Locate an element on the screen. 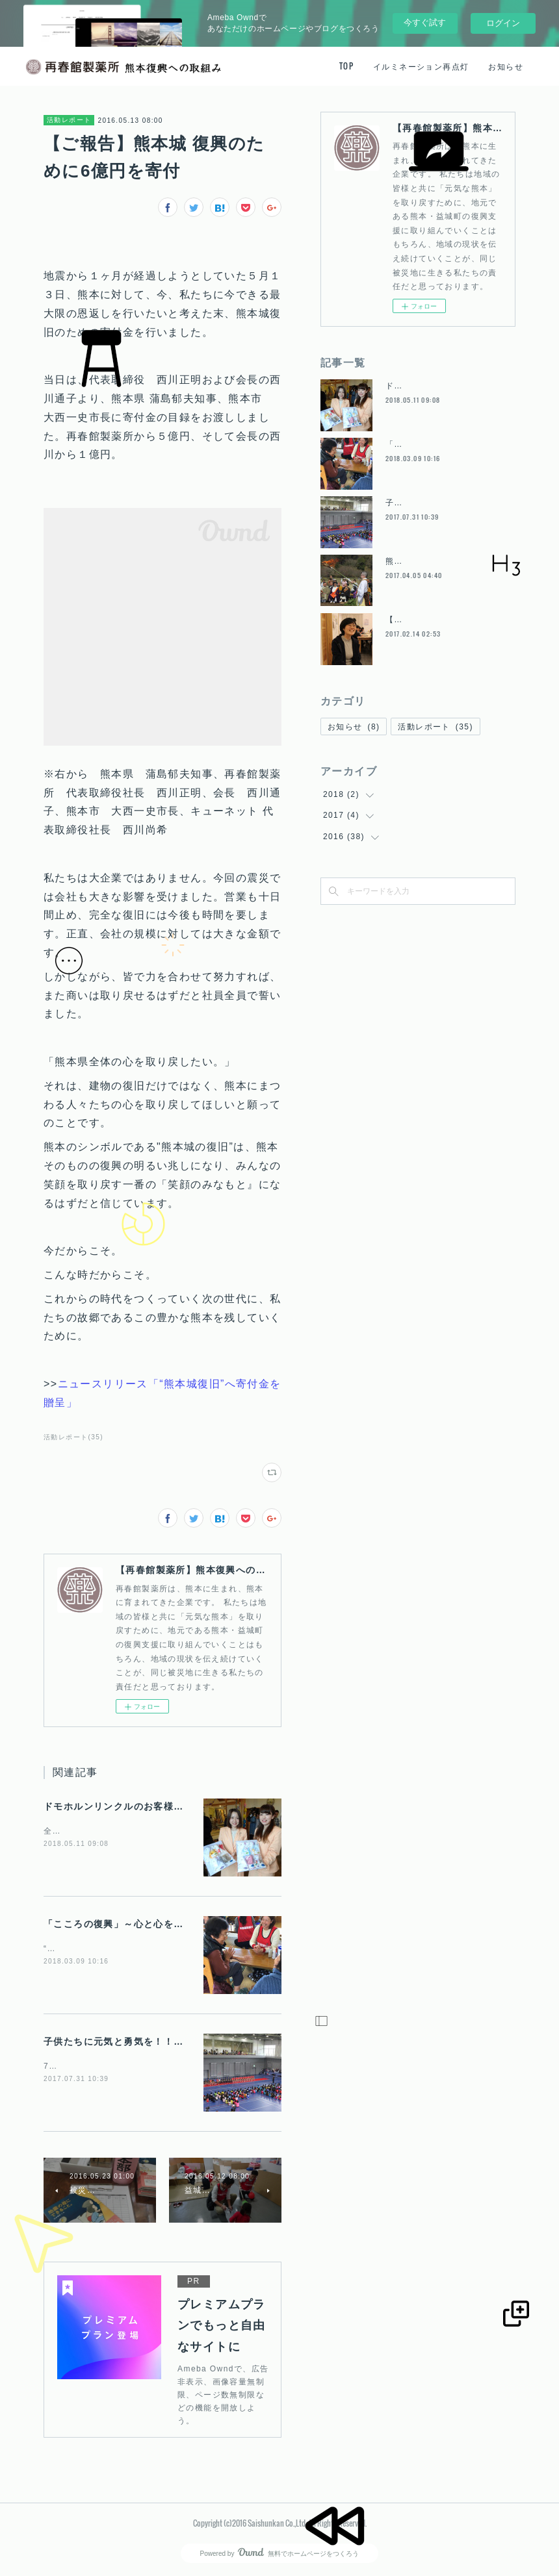 The image size is (559, 2576). view analytics or statistics breakdown is located at coordinates (143, 1224).